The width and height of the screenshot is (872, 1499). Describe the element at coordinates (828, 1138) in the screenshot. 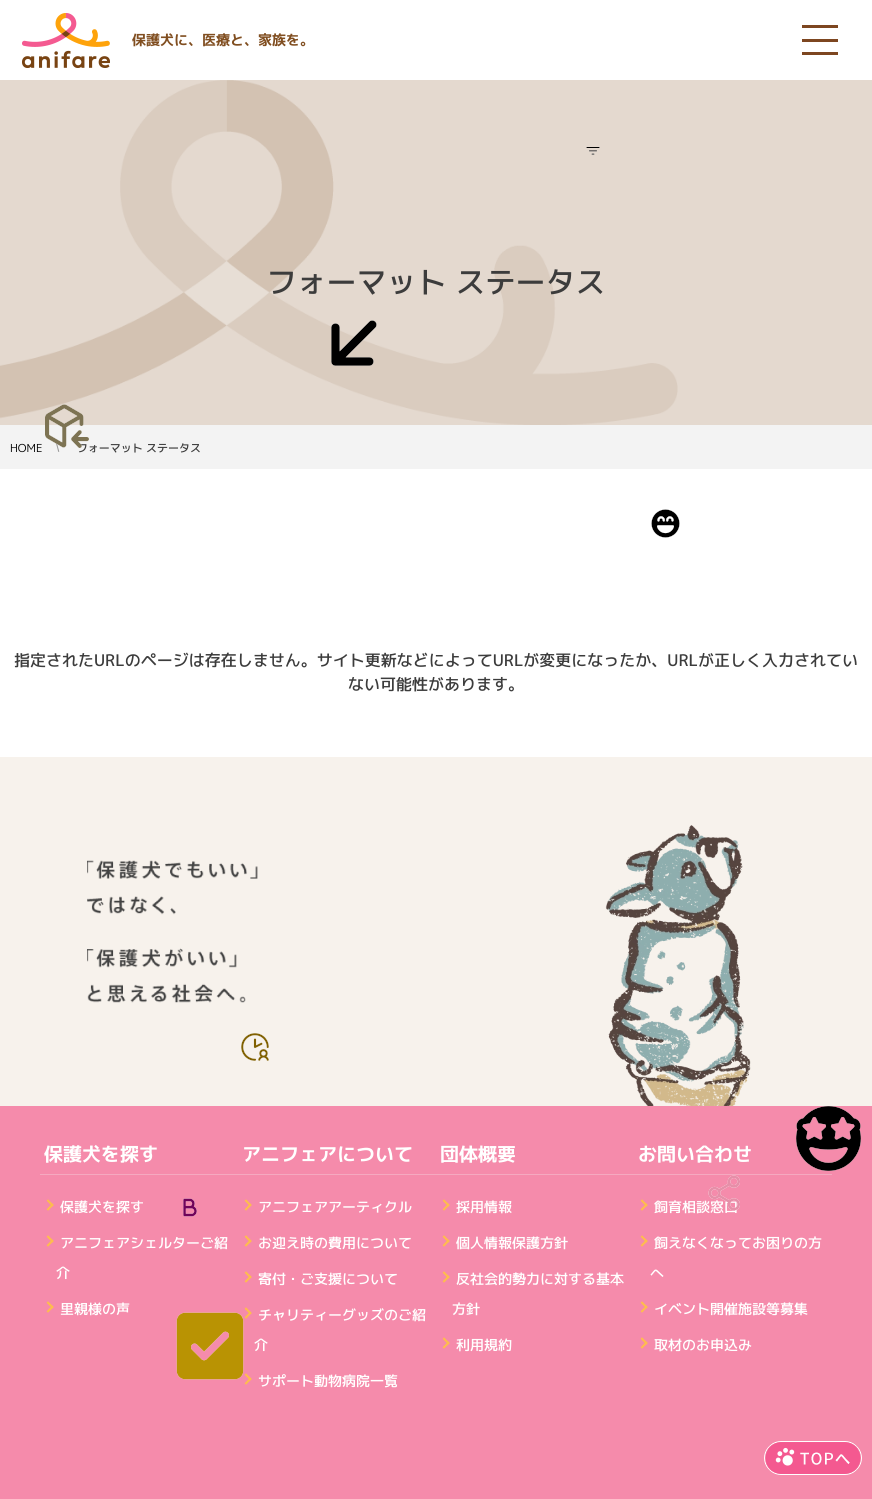

I see `rate something as excellent or 5 stars` at that location.